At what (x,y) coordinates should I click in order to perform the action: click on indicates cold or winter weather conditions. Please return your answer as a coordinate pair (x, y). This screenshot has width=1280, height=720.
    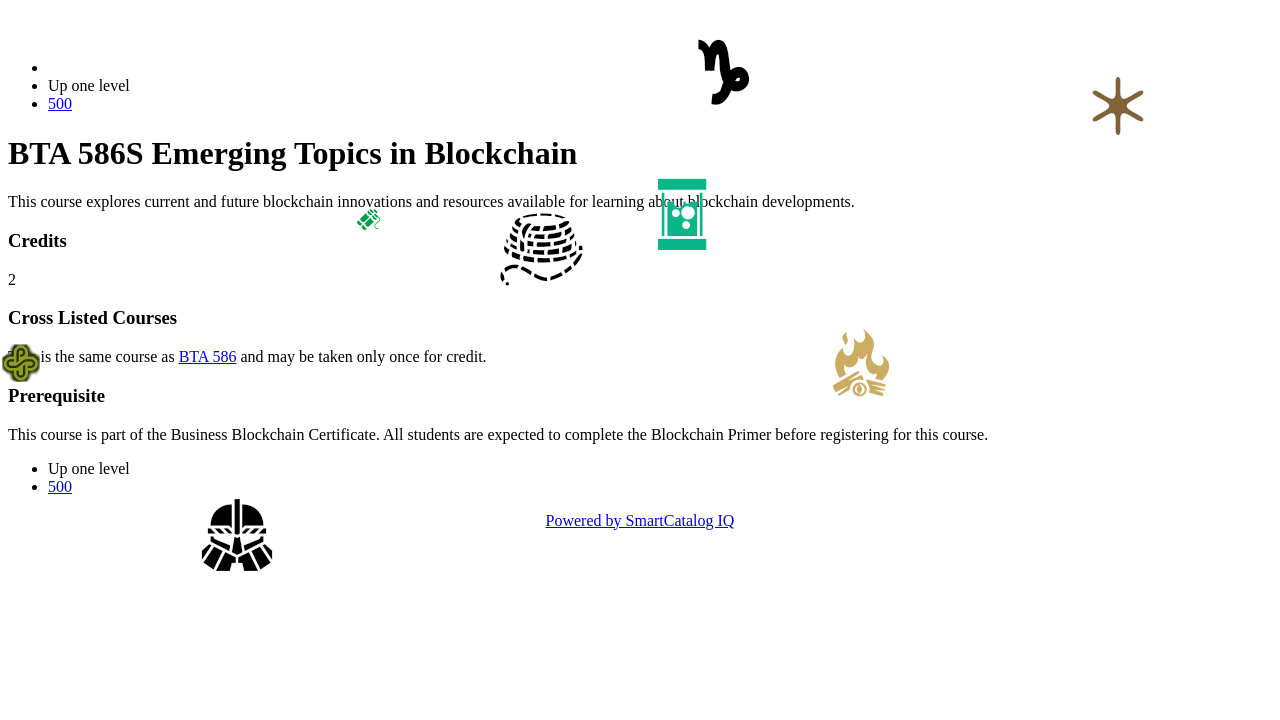
    Looking at the image, I should click on (1118, 106).